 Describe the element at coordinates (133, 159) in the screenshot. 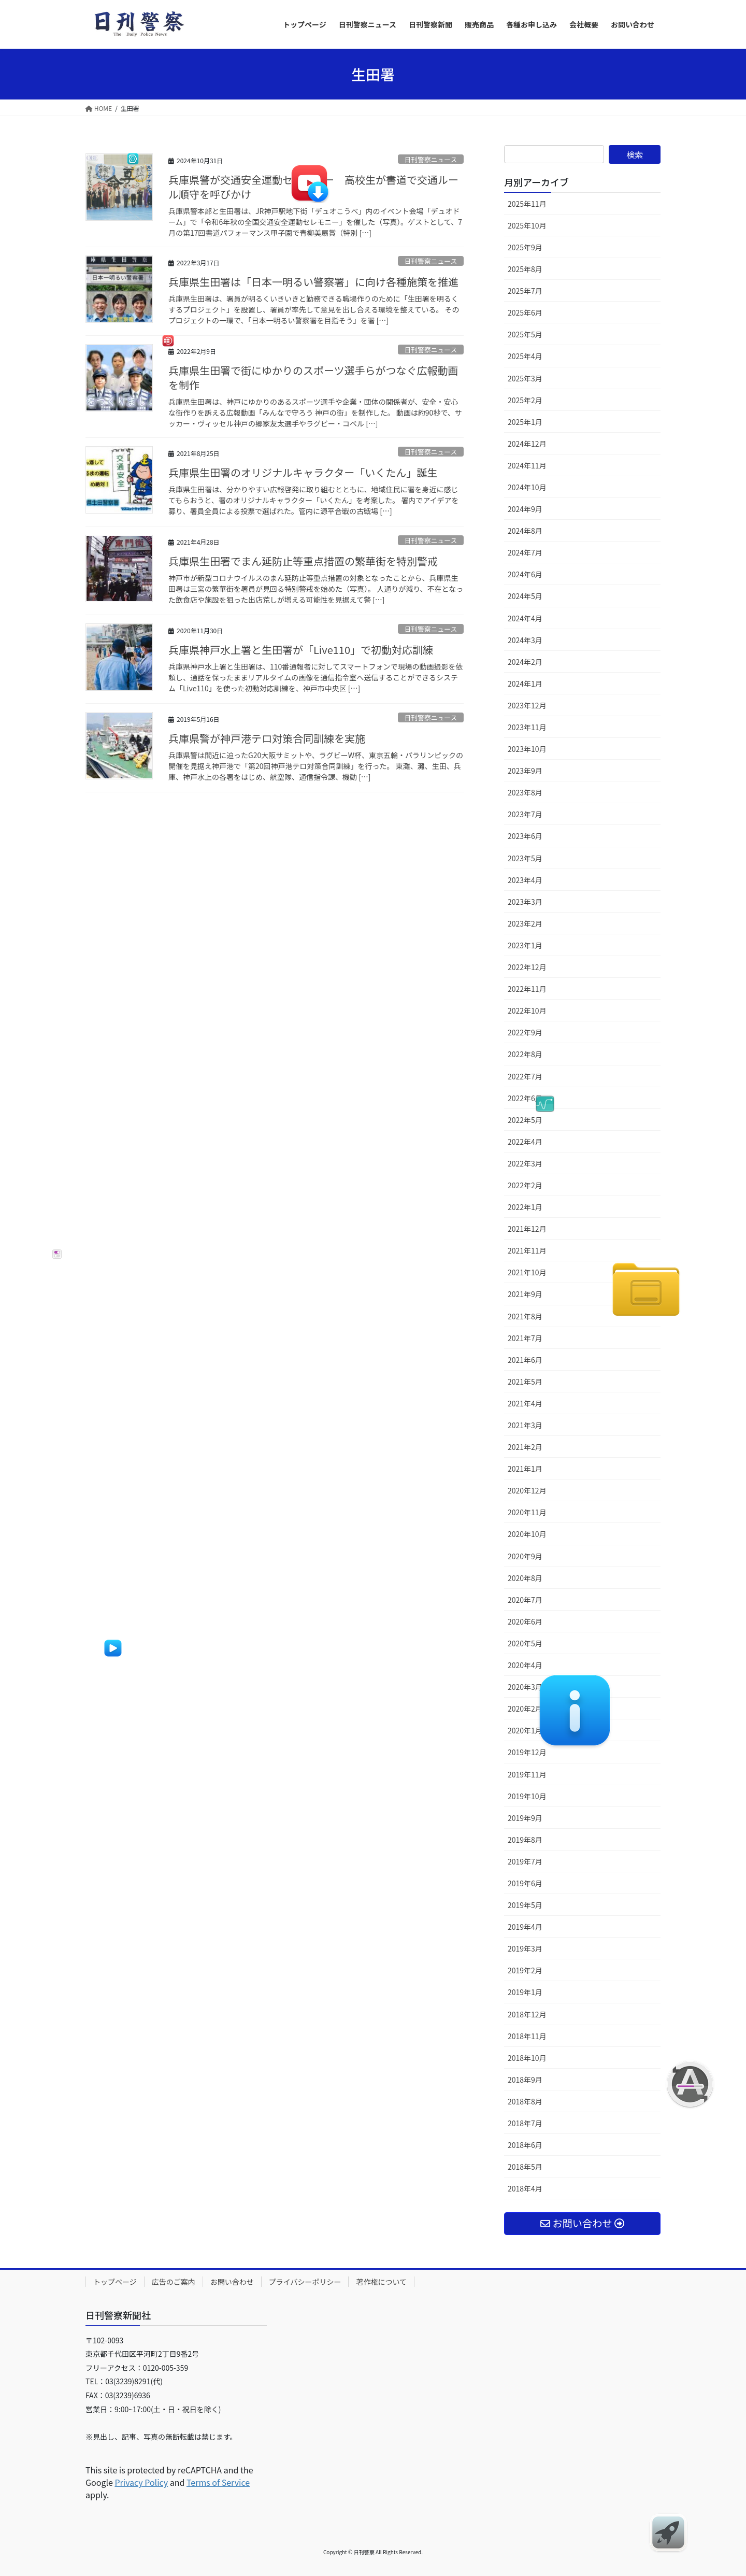

I see `open synology drive cloud storage app` at that location.